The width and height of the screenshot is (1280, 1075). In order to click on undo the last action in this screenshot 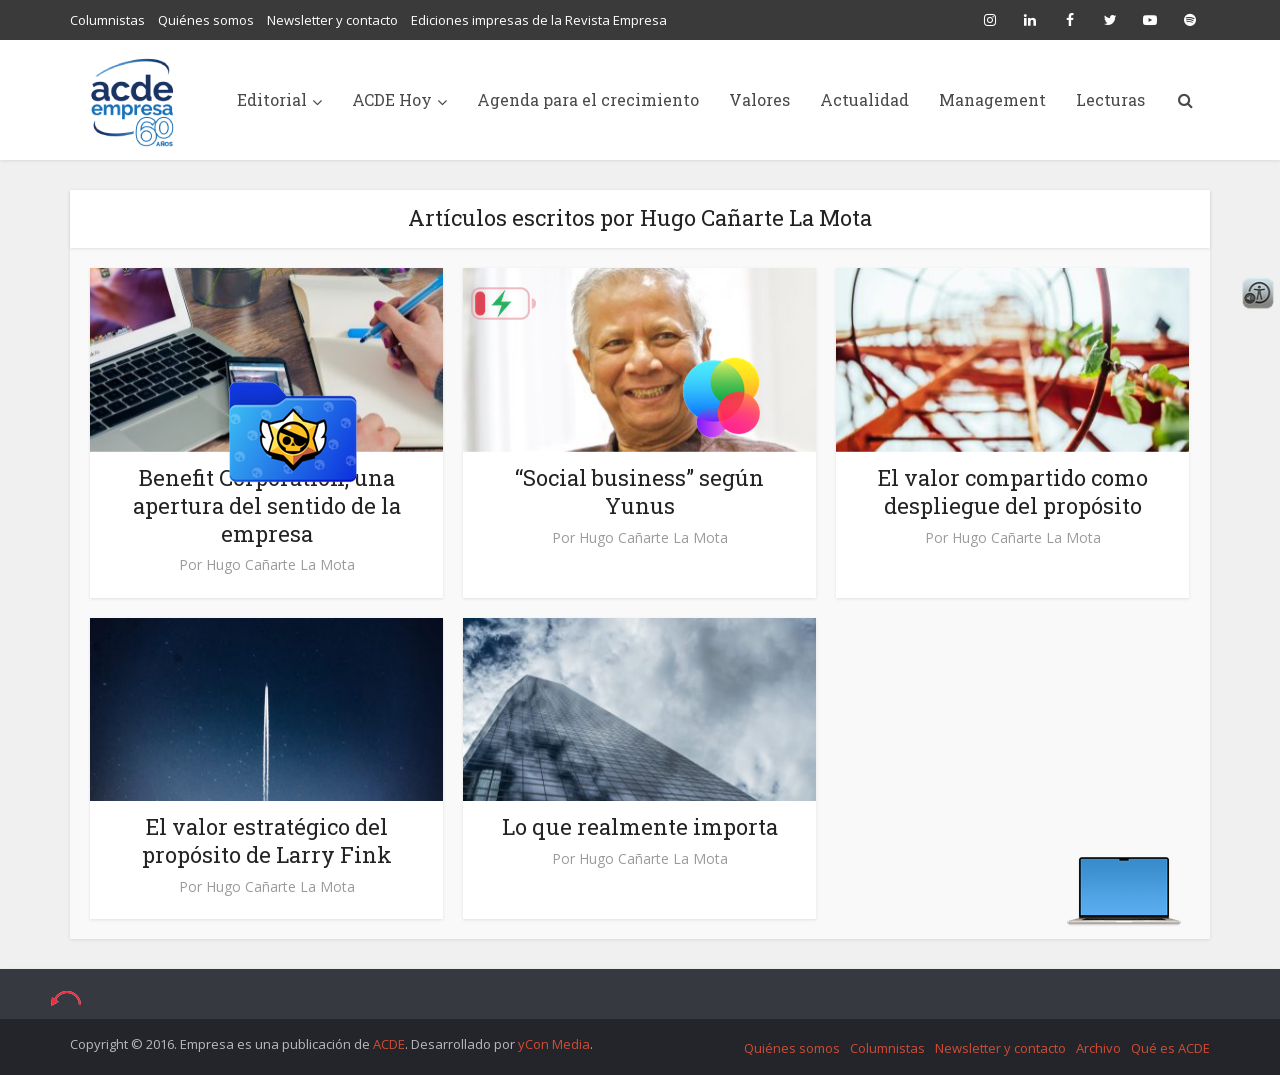, I will do `click(67, 998)`.